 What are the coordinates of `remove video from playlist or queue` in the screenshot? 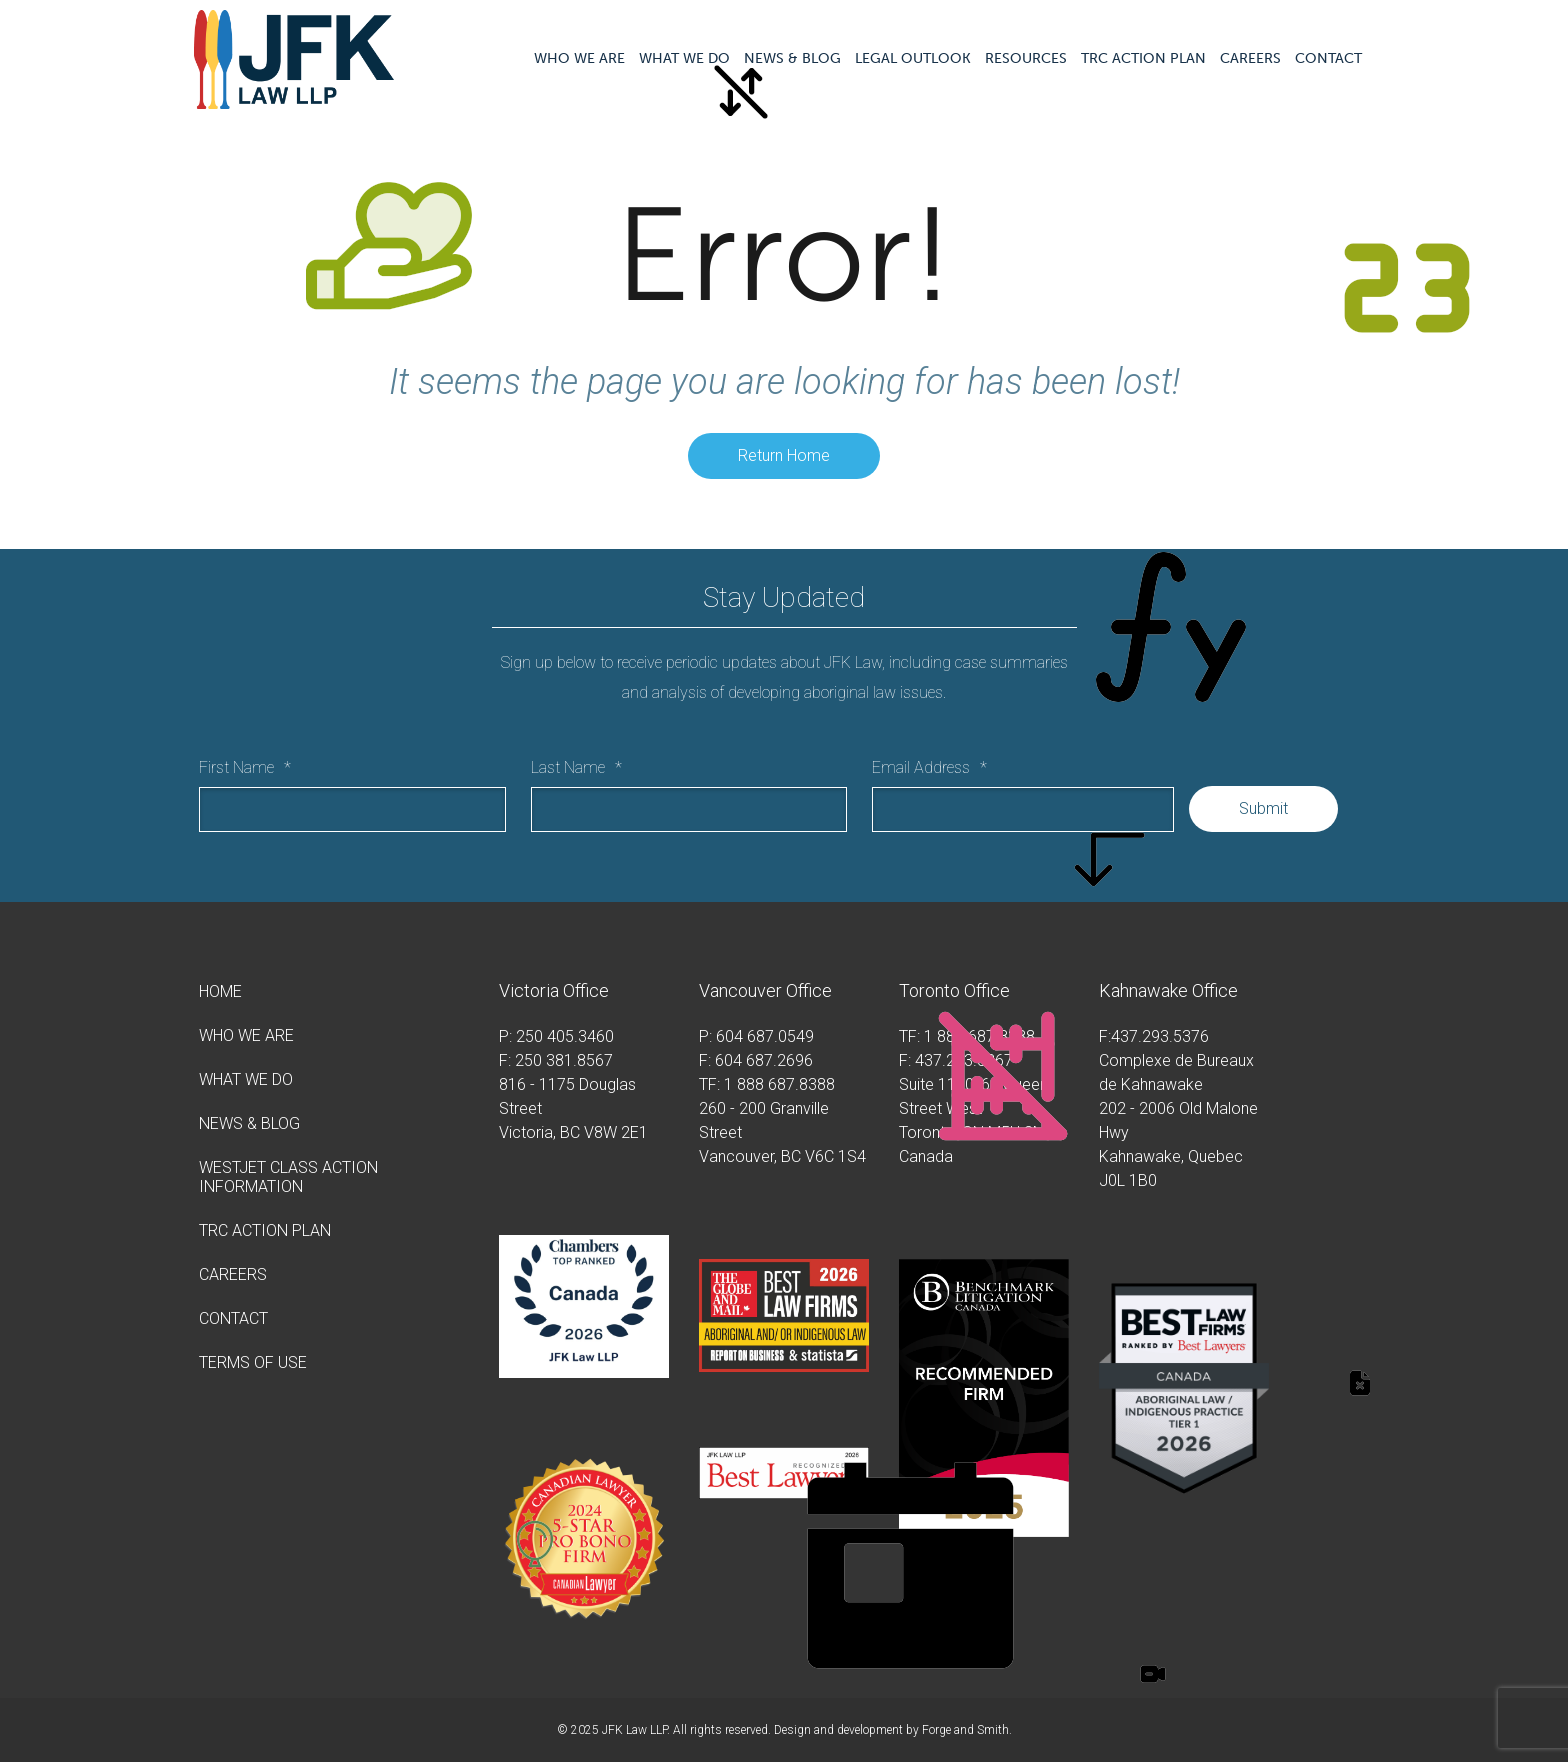 It's located at (1153, 1674).